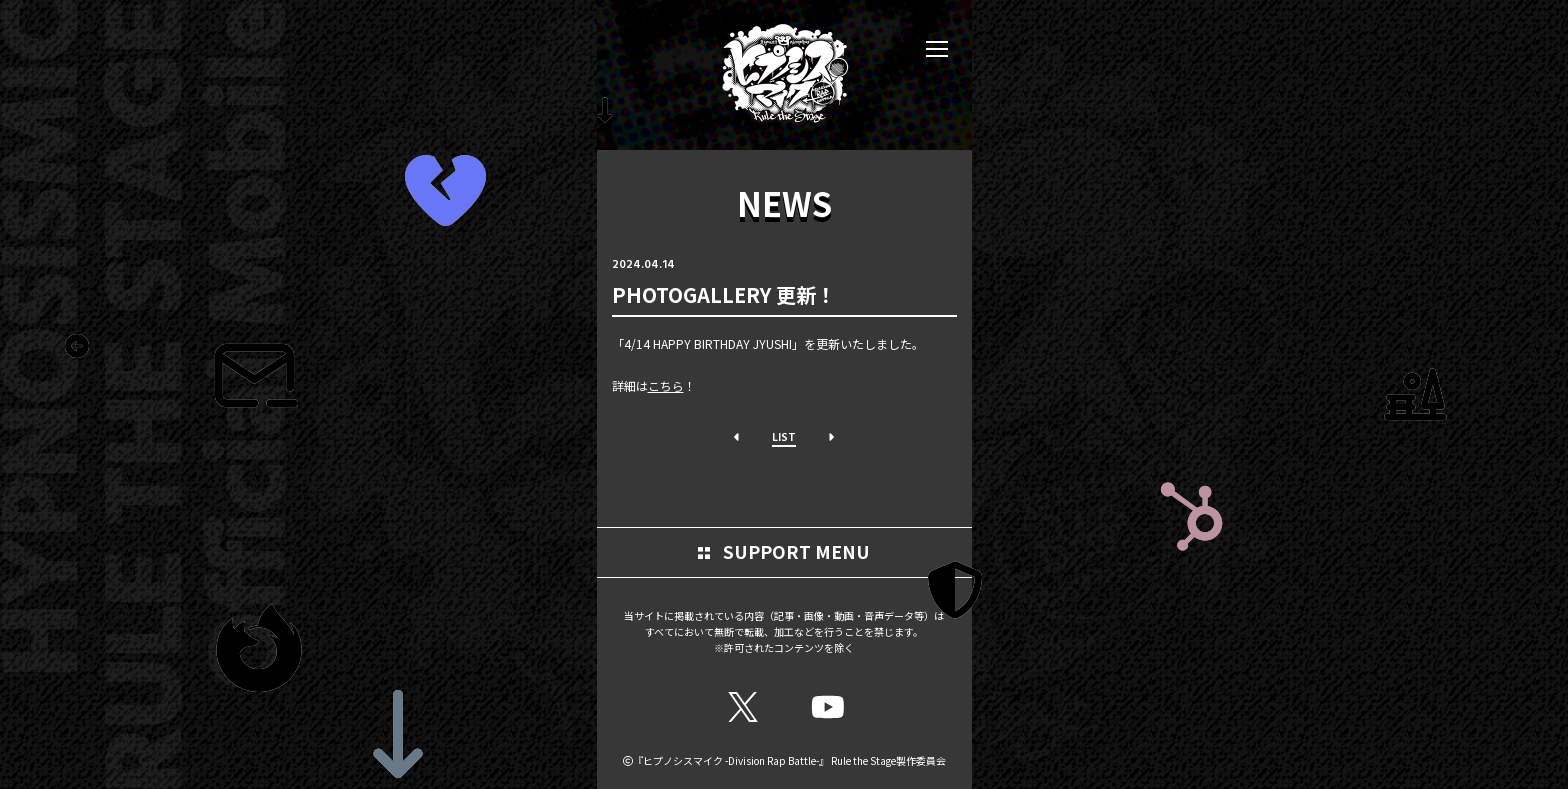 The image size is (1568, 789). Describe the element at coordinates (445, 190) in the screenshot. I see `unlike or remove from favorites` at that location.